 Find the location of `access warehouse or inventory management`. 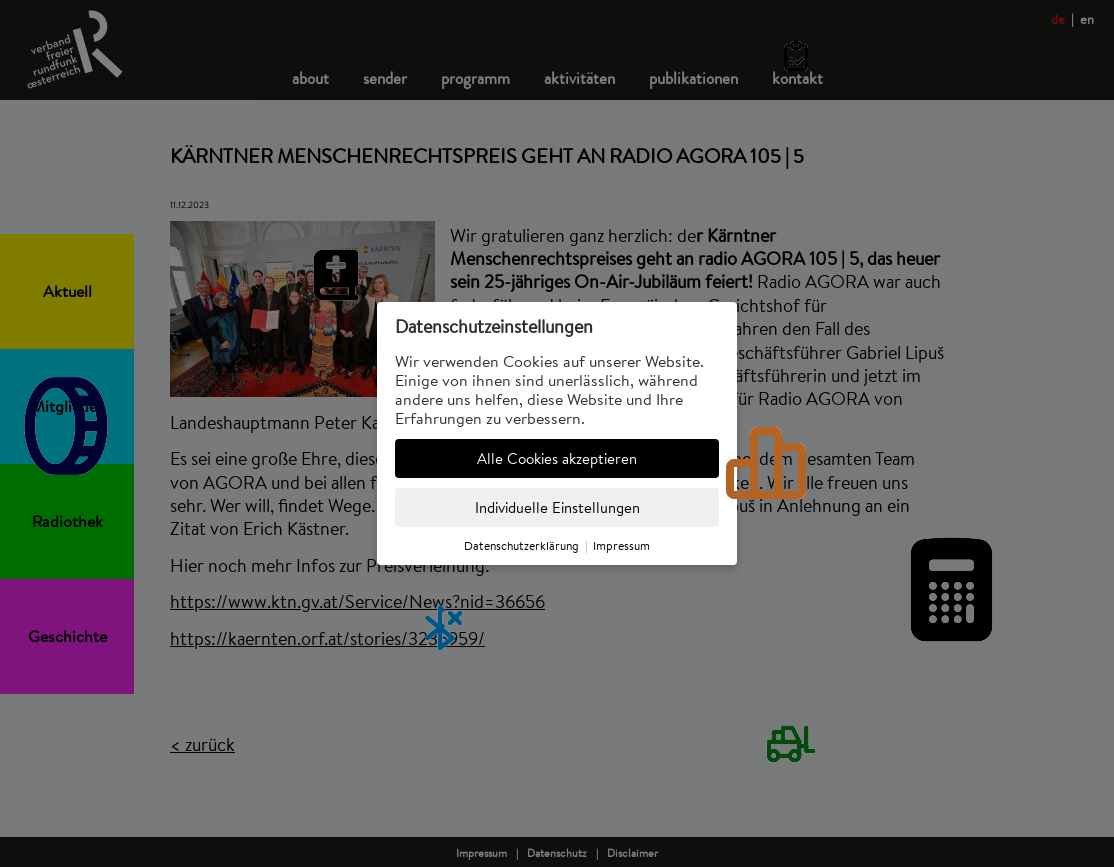

access warehouse or inventory management is located at coordinates (790, 744).